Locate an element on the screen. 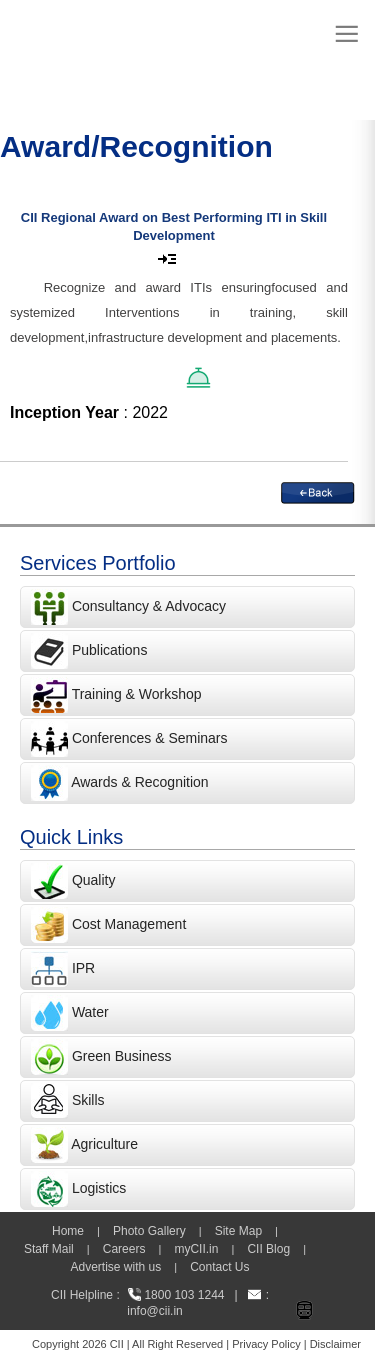  request assistance or service is located at coordinates (198, 378).